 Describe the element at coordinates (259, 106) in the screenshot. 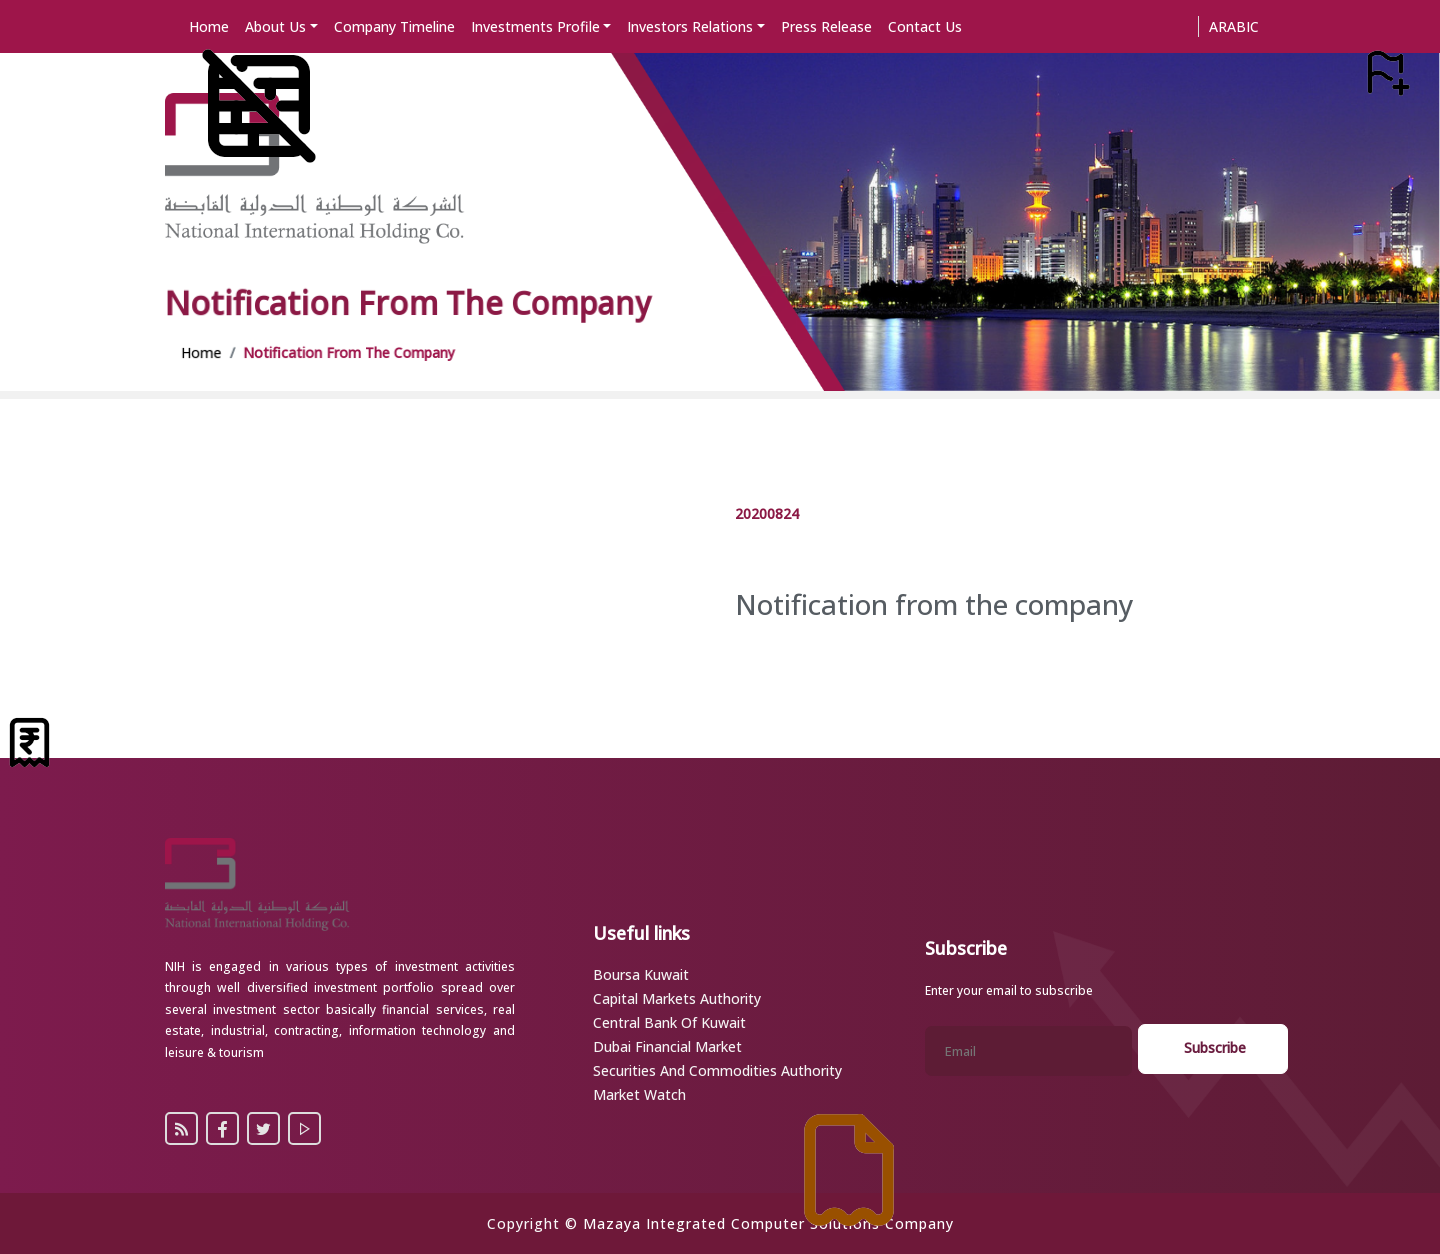

I see `disable wall or barrier feature` at that location.